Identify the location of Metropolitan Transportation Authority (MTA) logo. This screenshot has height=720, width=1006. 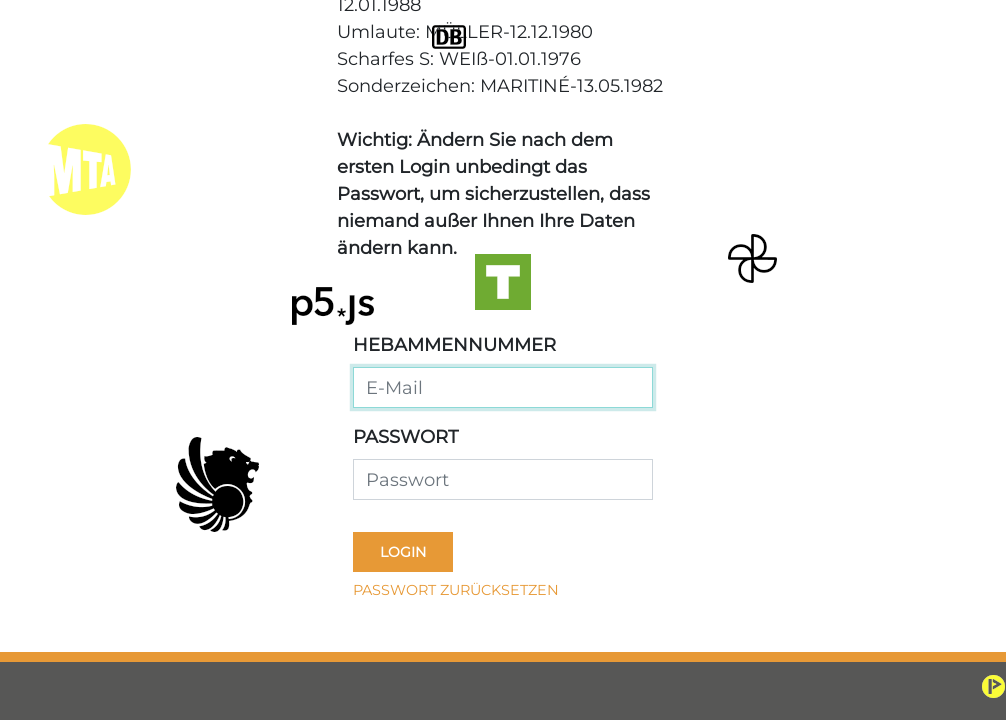
(89, 169).